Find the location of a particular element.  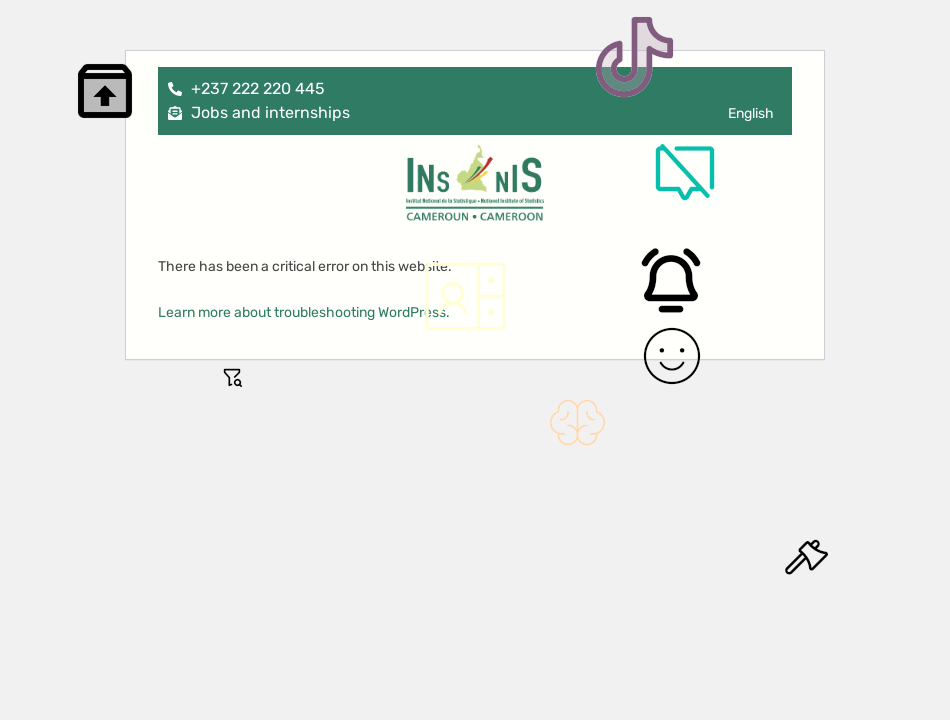

search within filtered results is located at coordinates (232, 377).